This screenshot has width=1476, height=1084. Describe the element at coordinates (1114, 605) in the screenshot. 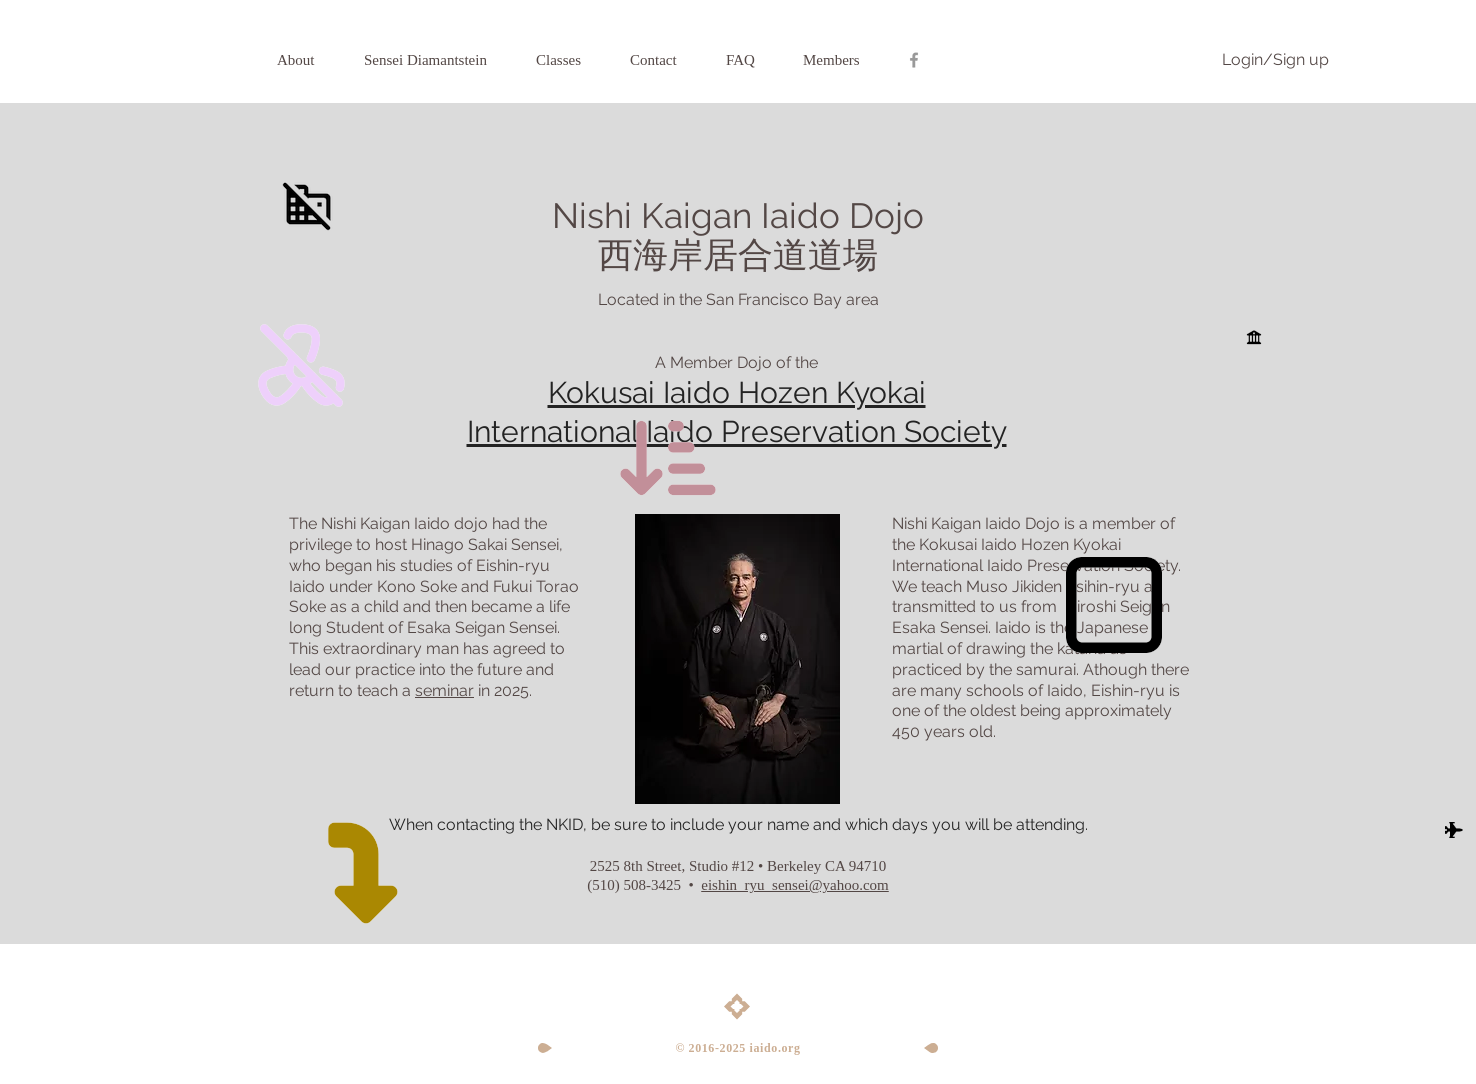

I see `crop image to 1:1 square ratio` at that location.